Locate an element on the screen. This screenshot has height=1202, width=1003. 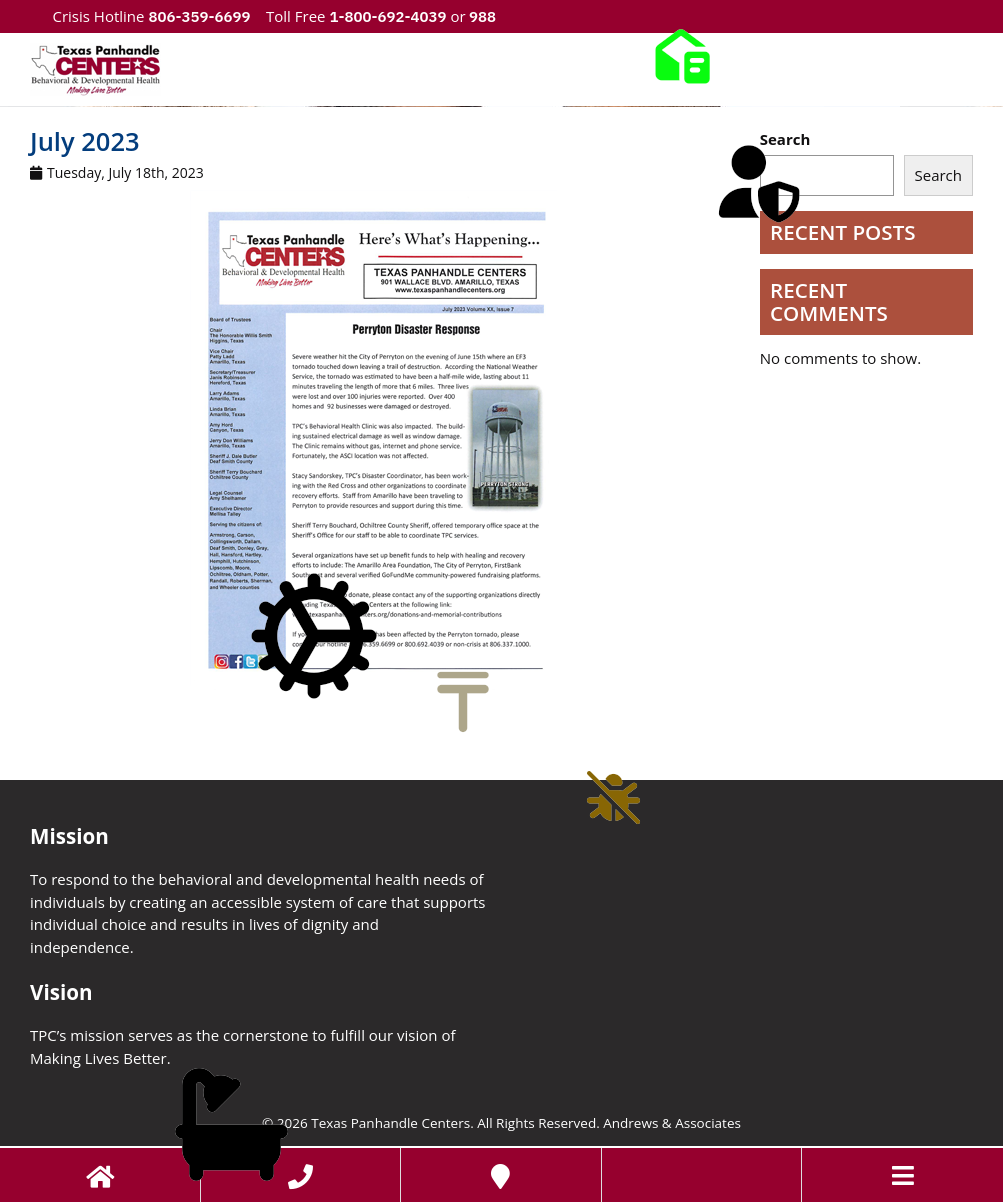
indicates kazakhstani tenge currency is located at coordinates (463, 702).